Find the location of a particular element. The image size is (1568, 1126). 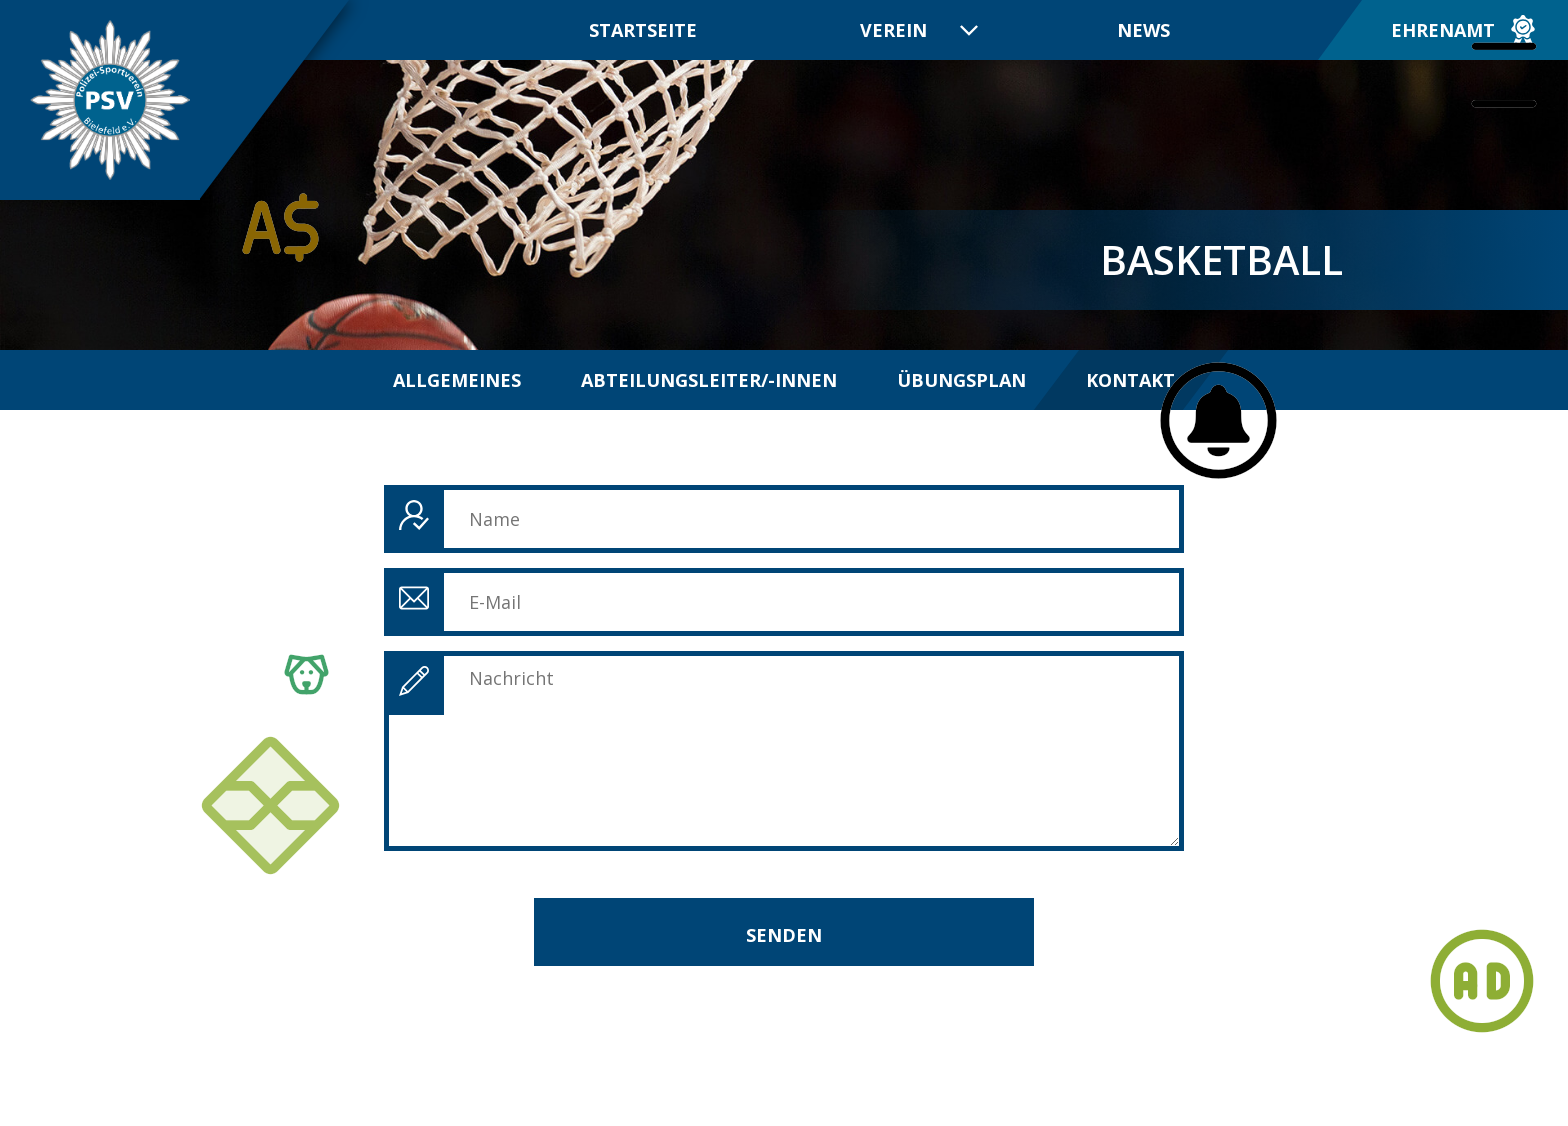

switch to large or spacious list view is located at coordinates (1504, 75).